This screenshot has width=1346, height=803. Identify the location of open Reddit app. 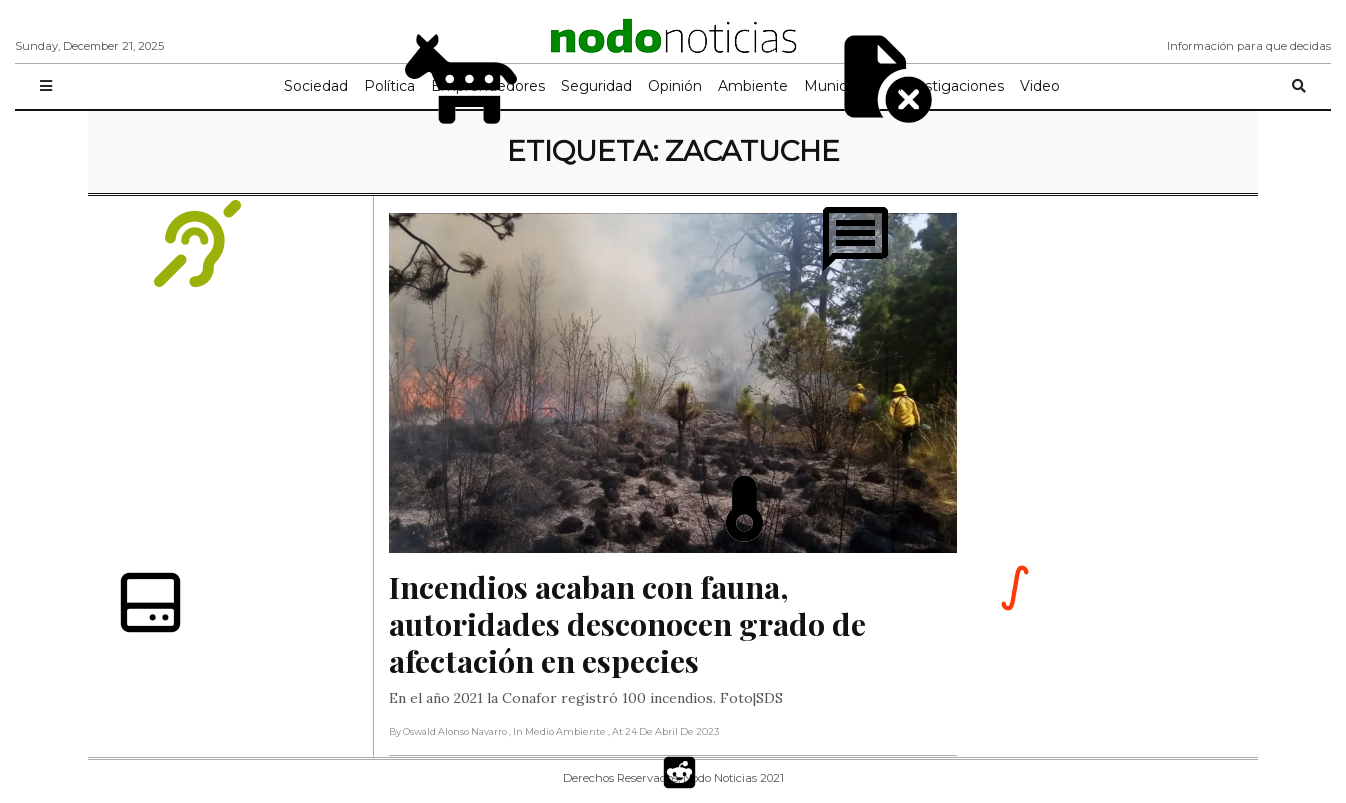
(679, 772).